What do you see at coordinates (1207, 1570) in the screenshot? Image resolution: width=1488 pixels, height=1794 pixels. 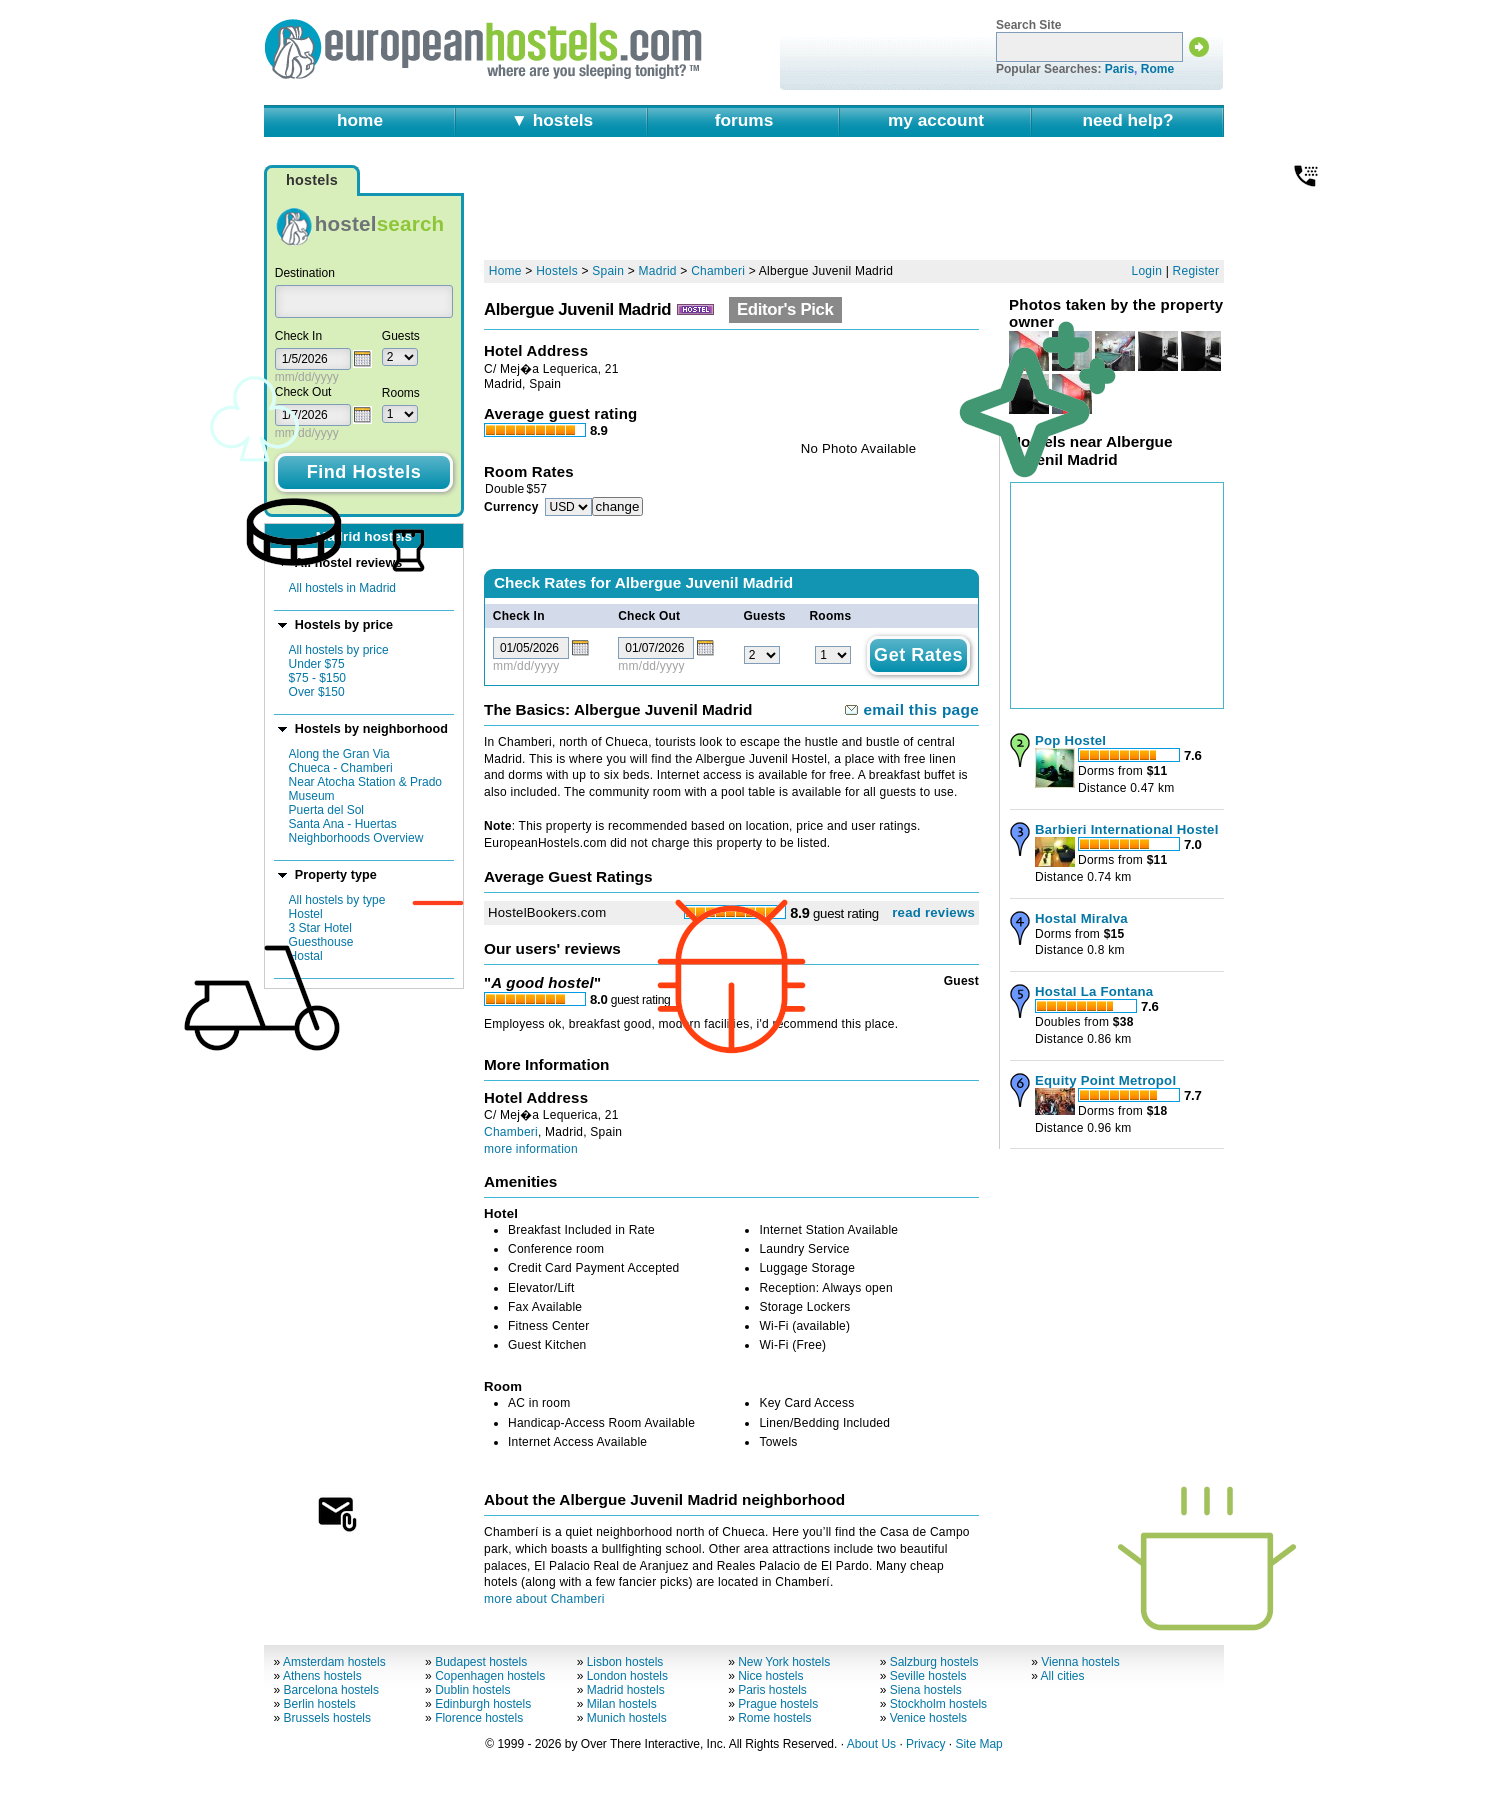 I see `access recipes or cooking features` at bounding box center [1207, 1570].